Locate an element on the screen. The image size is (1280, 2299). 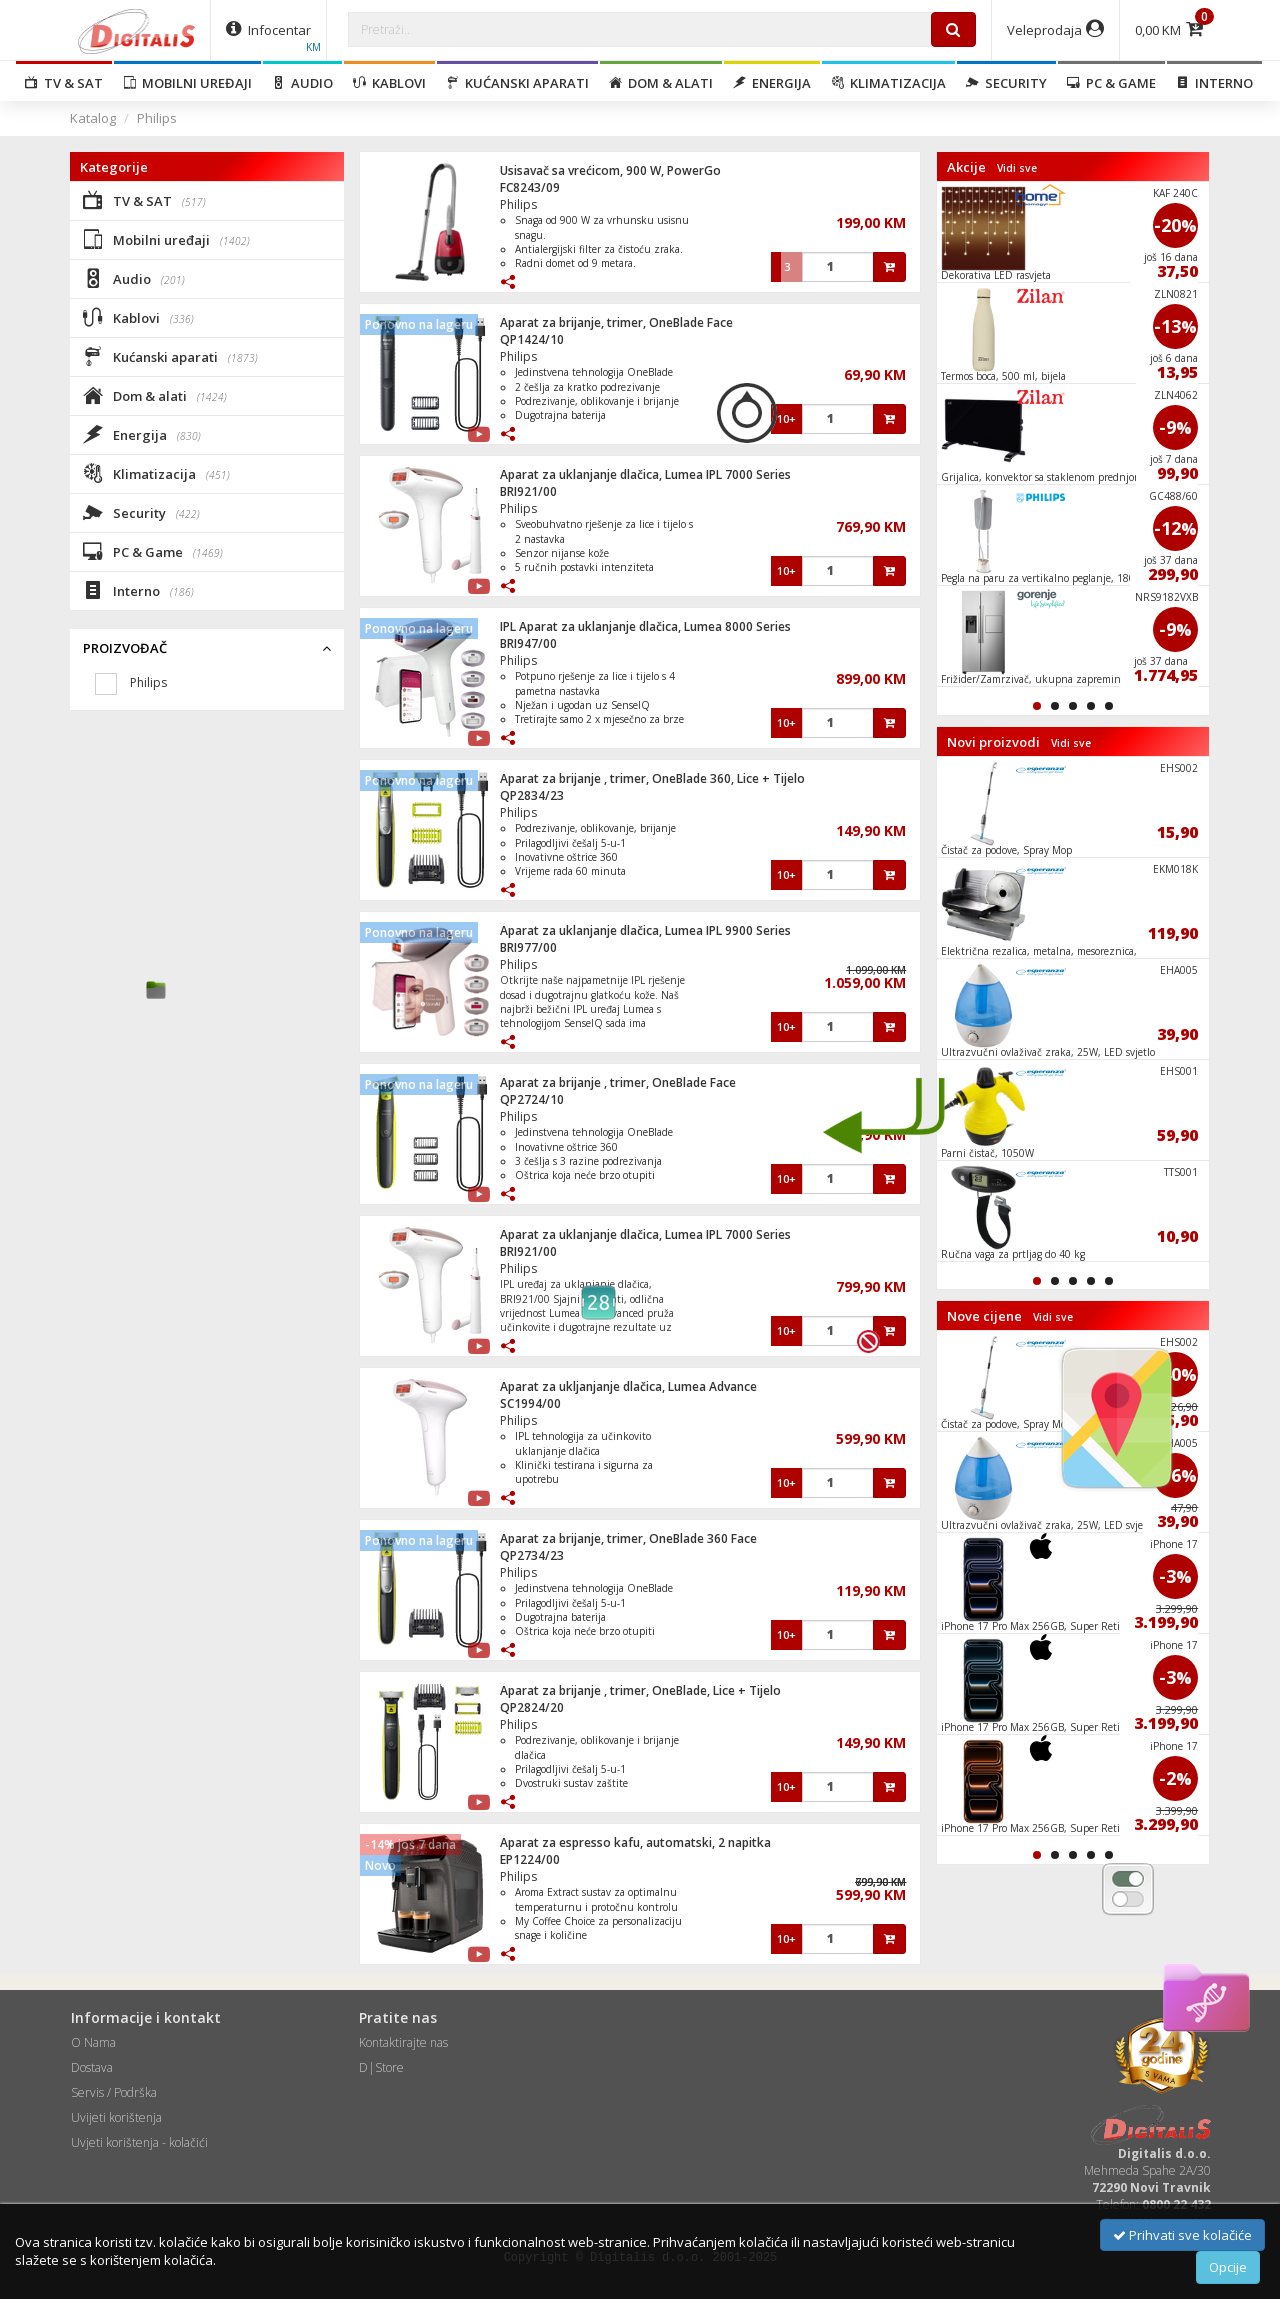
open system tweaks or customization settings is located at coordinates (1128, 1889).